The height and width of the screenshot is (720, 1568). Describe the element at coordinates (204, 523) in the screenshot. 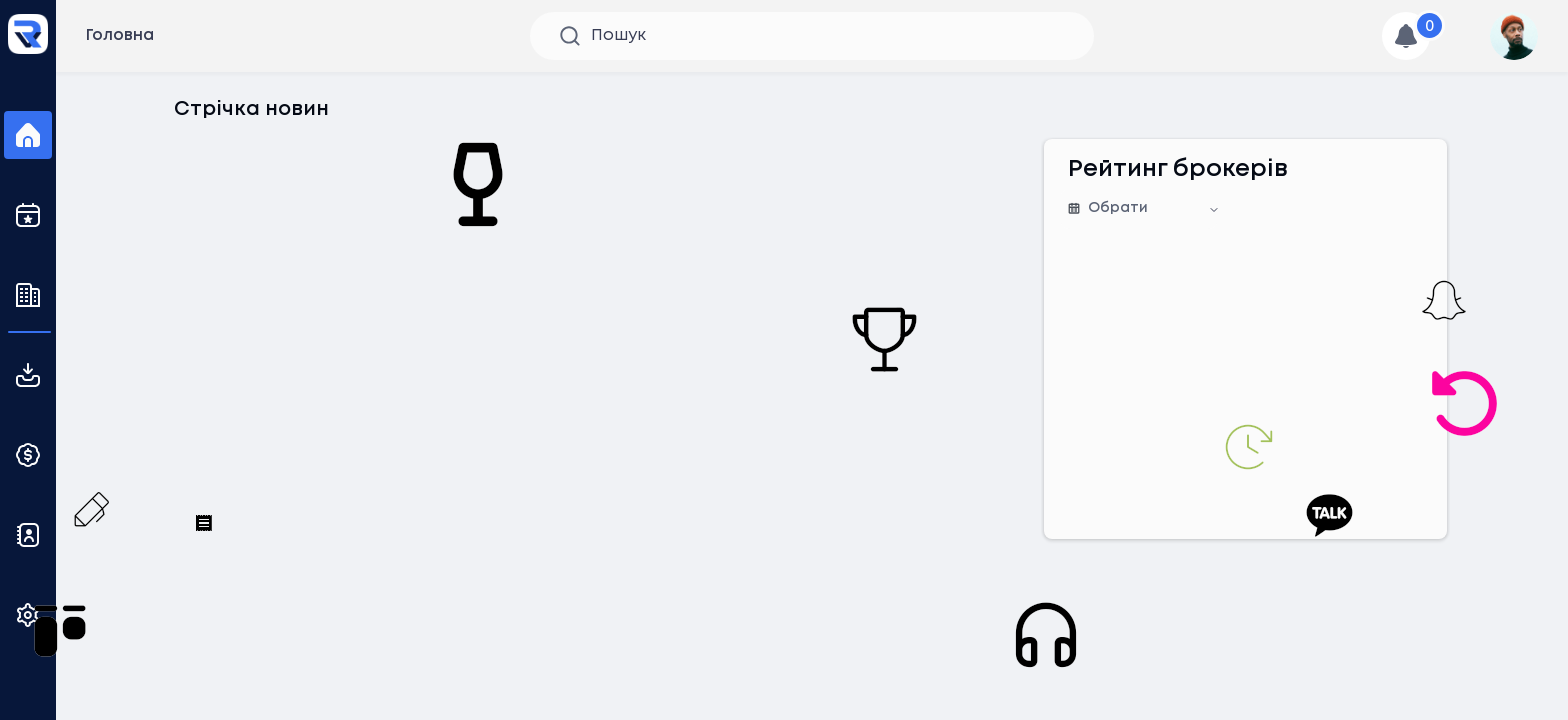

I see `view purchase receipt or transaction history` at that location.